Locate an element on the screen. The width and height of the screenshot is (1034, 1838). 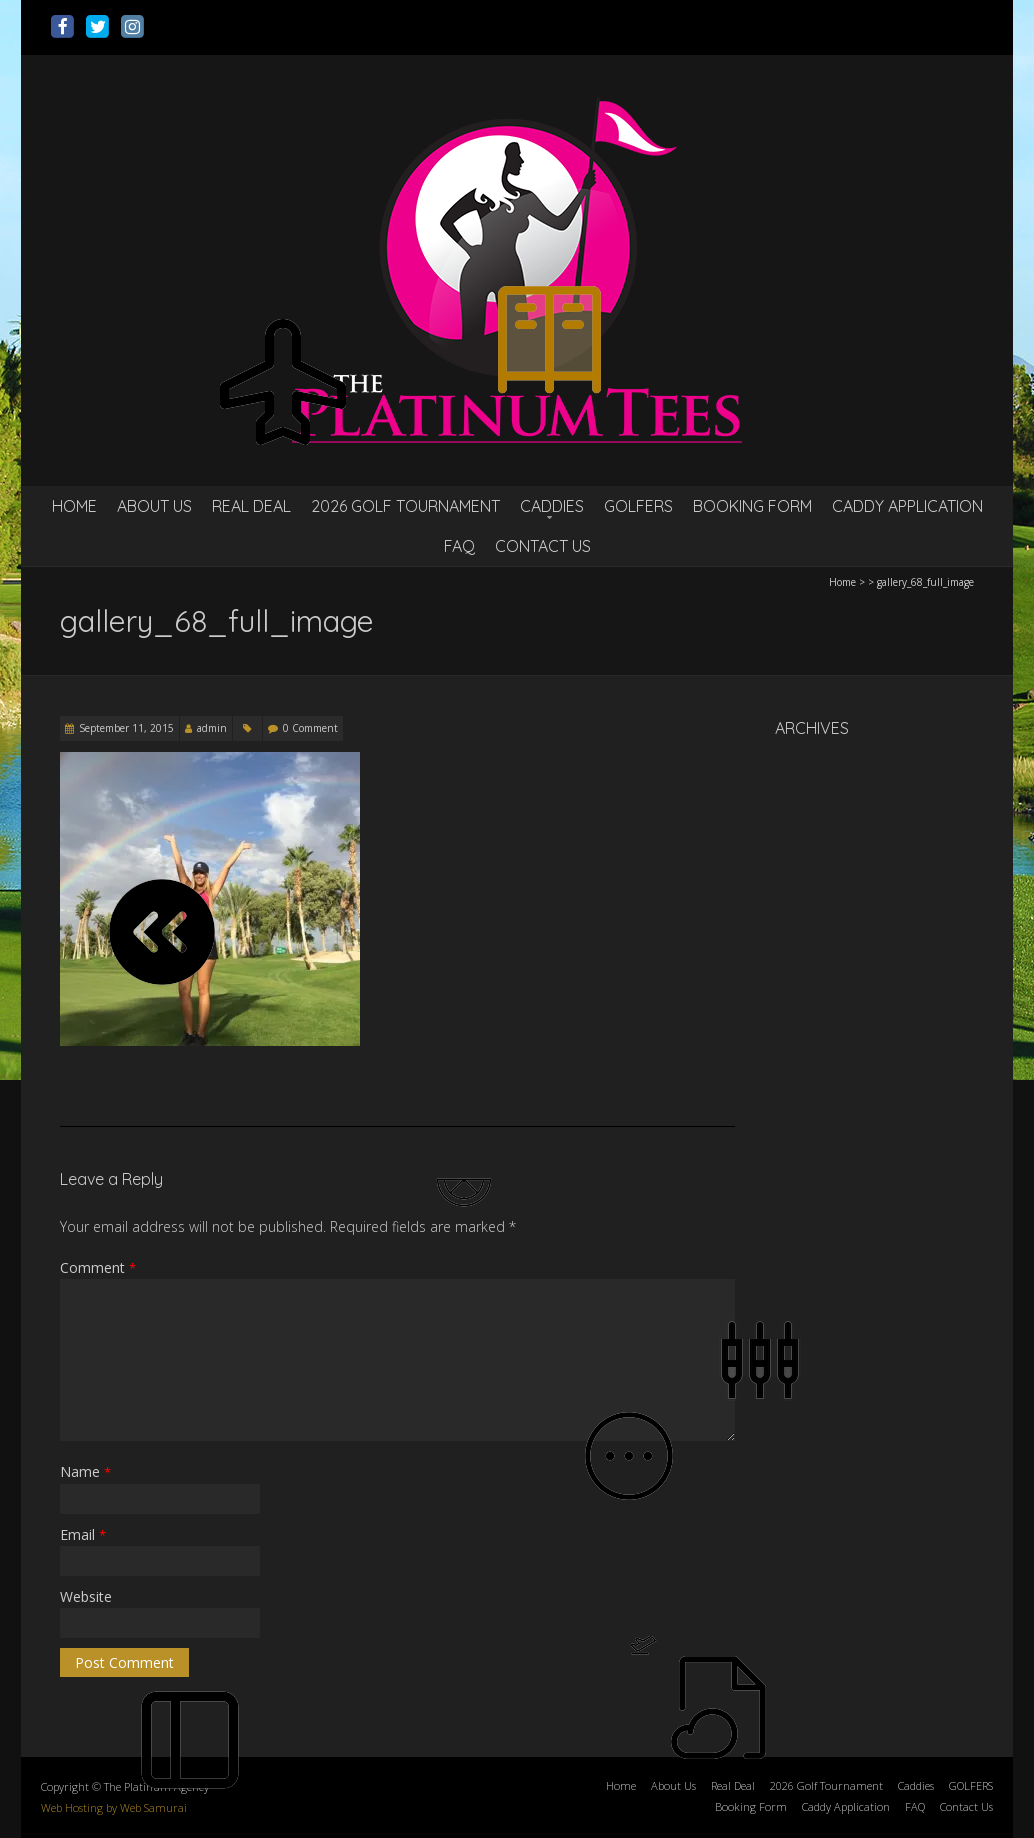
toggle the sidebar panel is located at coordinates (190, 1740).